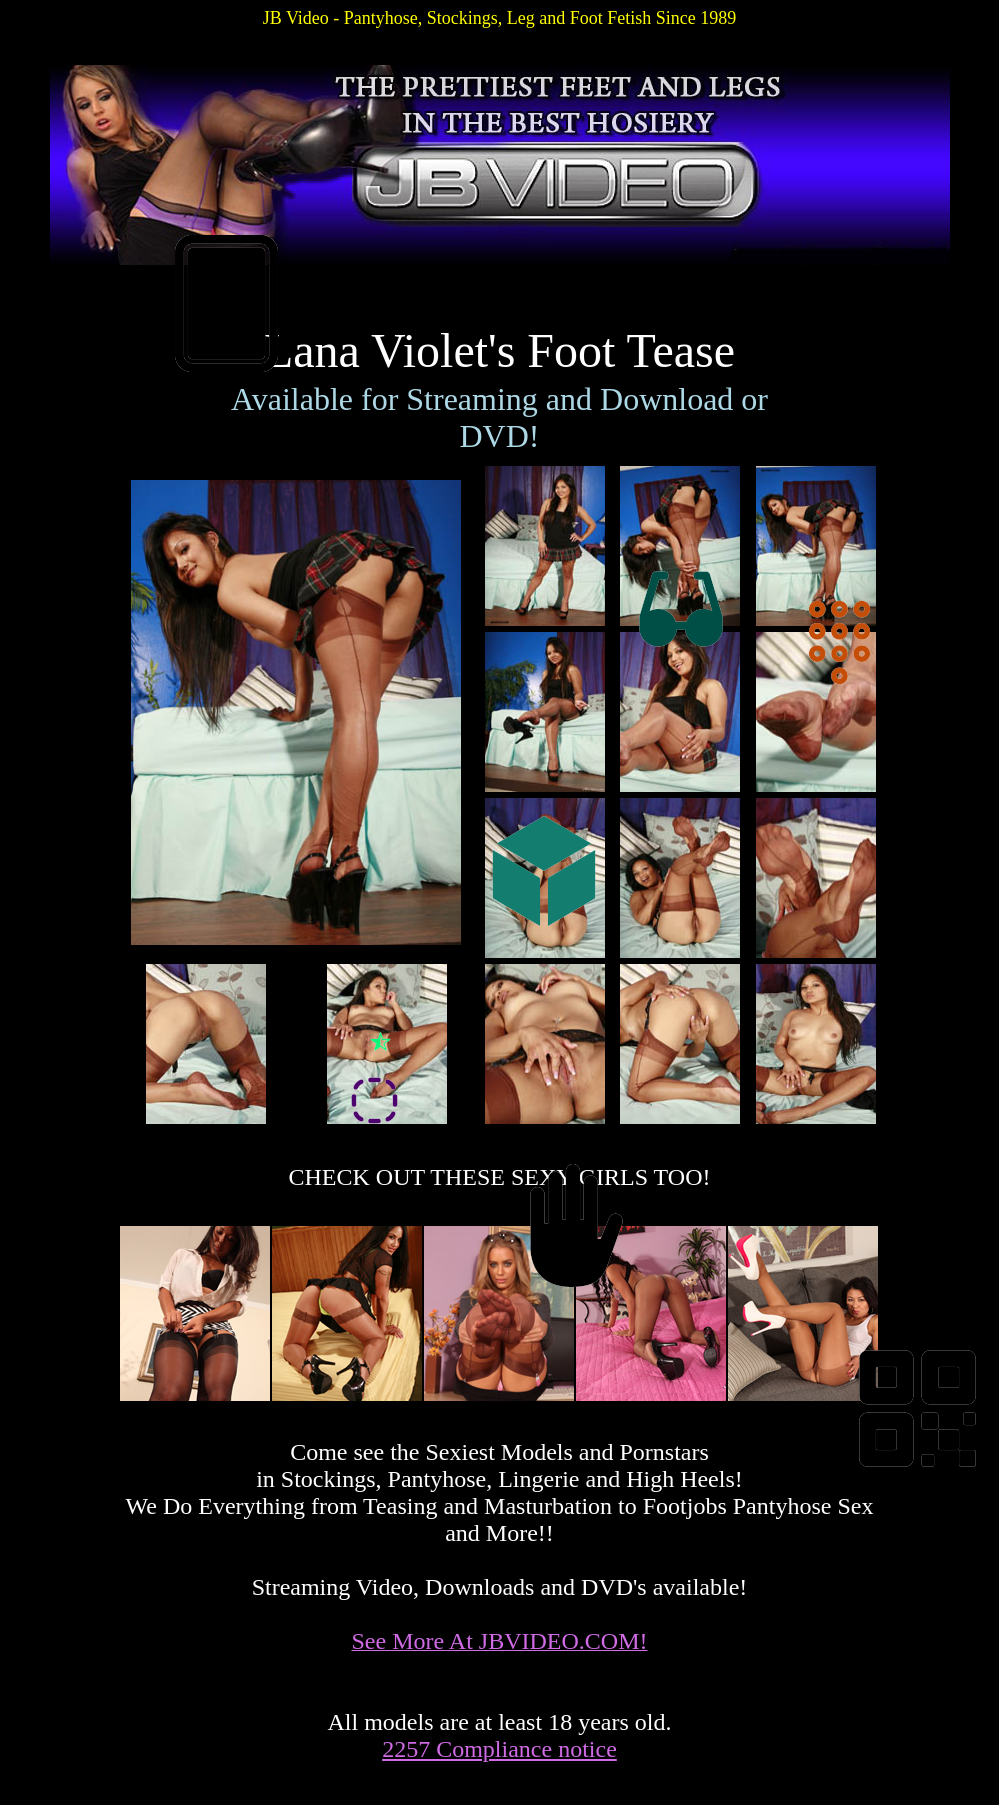  What do you see at coordinates (681, 609) in the screenshot?
I see `view reading mode or accessibility options` at bounding box center [681, 609].